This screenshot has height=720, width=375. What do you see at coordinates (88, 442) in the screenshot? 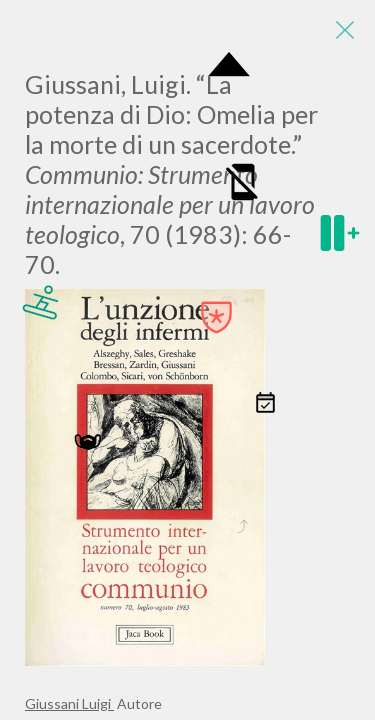
I see `indicates mask required or health safety guidelines` at bounding box center [88, 442].